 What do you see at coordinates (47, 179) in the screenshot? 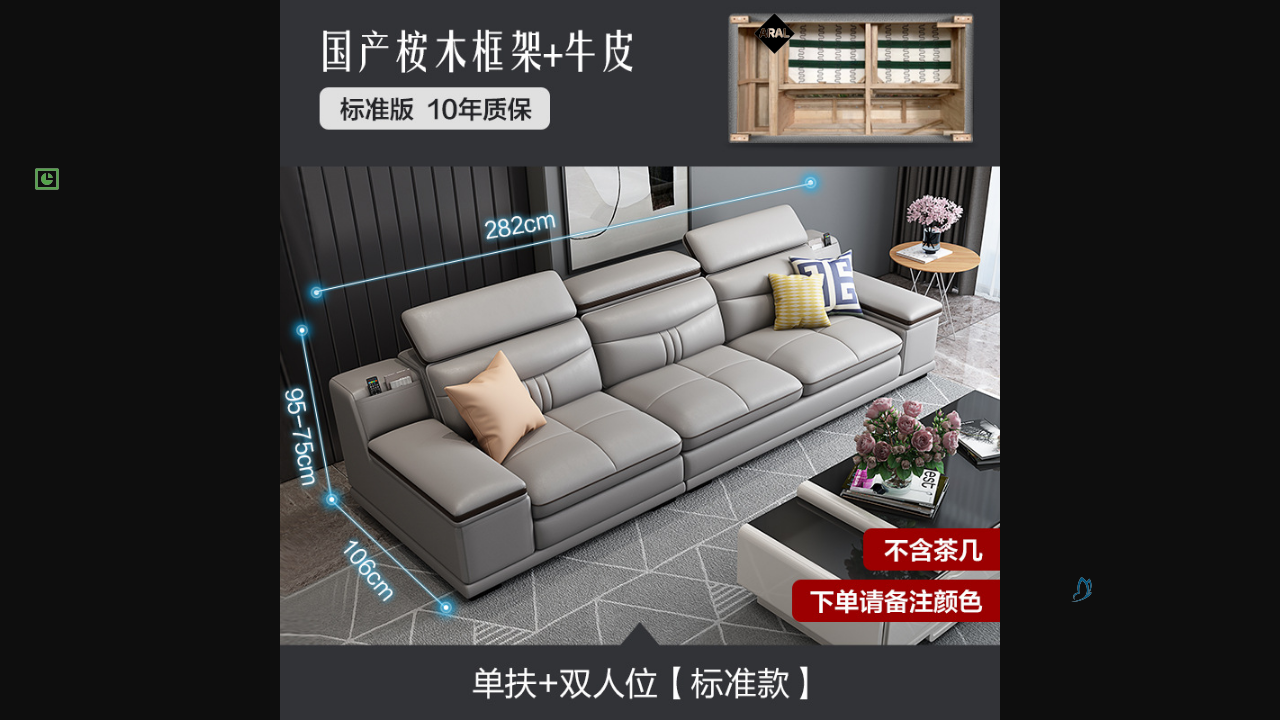
I see `view business analytics dashboard` at bounding box center [47, 179].